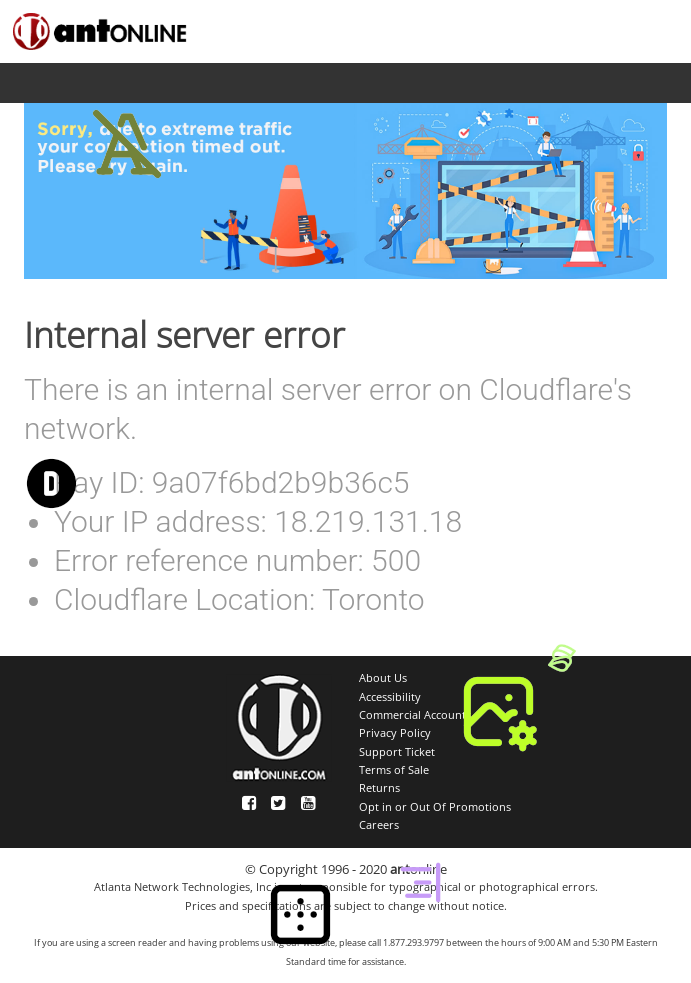 This screenshot has width=691, height=983. Describe the element at coordinates (562, 658) in the screenshot. I see `link to SolidJS framework documentation` at that location.